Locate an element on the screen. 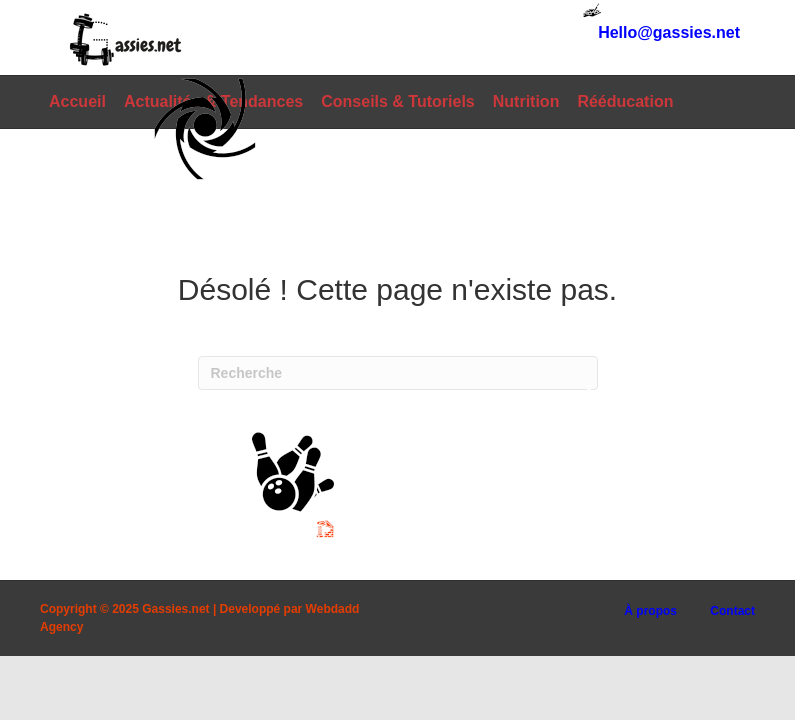 The image size is (795, 720). indicates a strike in a bowling game is located at coordinates (293, 472).